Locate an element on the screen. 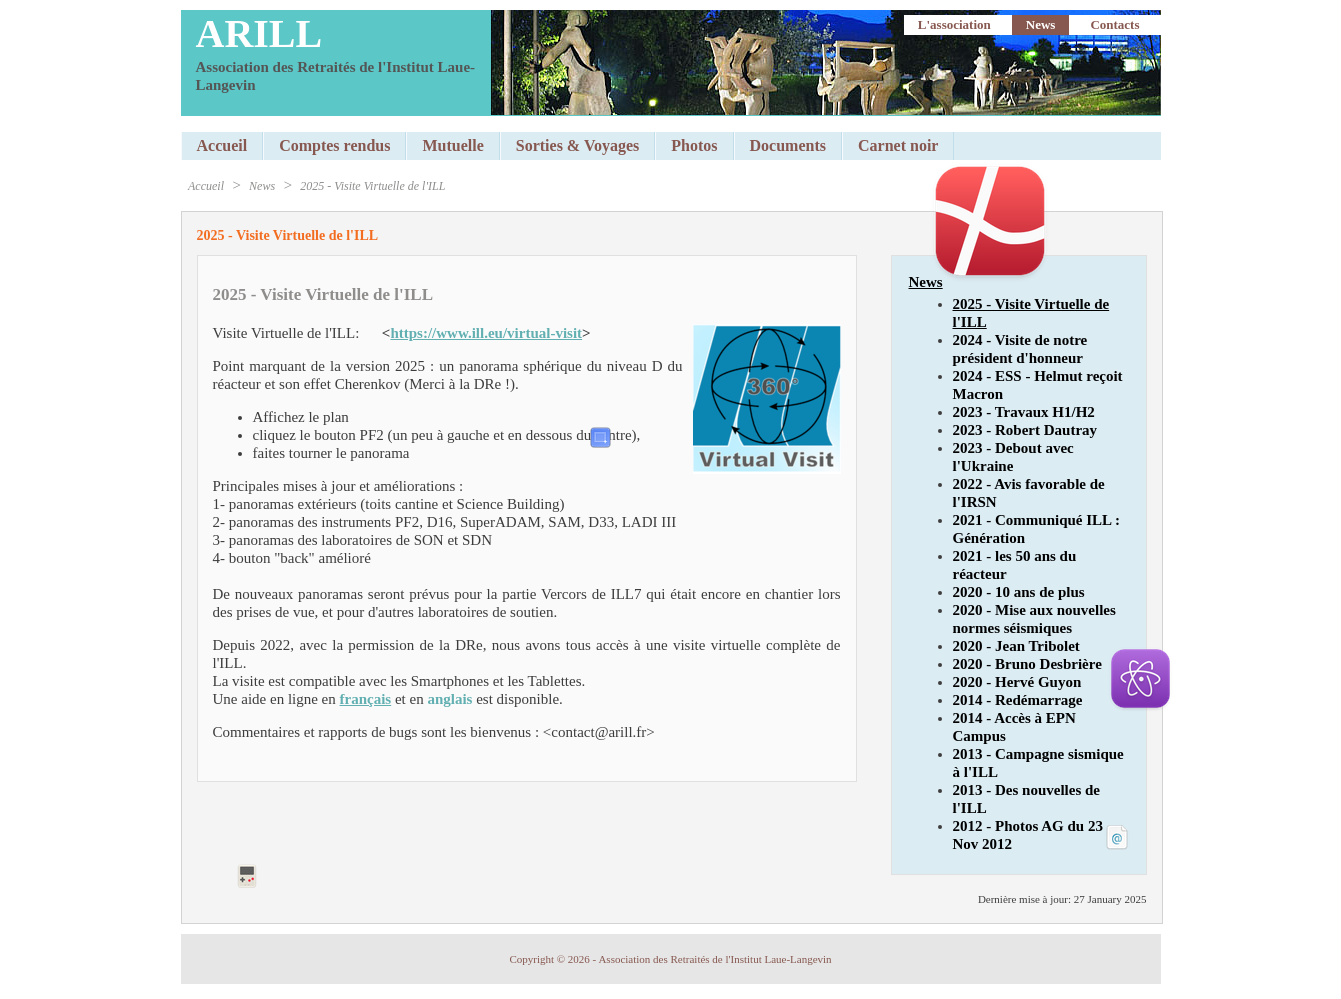  take a screenshot is located at coordinates (600, 437).